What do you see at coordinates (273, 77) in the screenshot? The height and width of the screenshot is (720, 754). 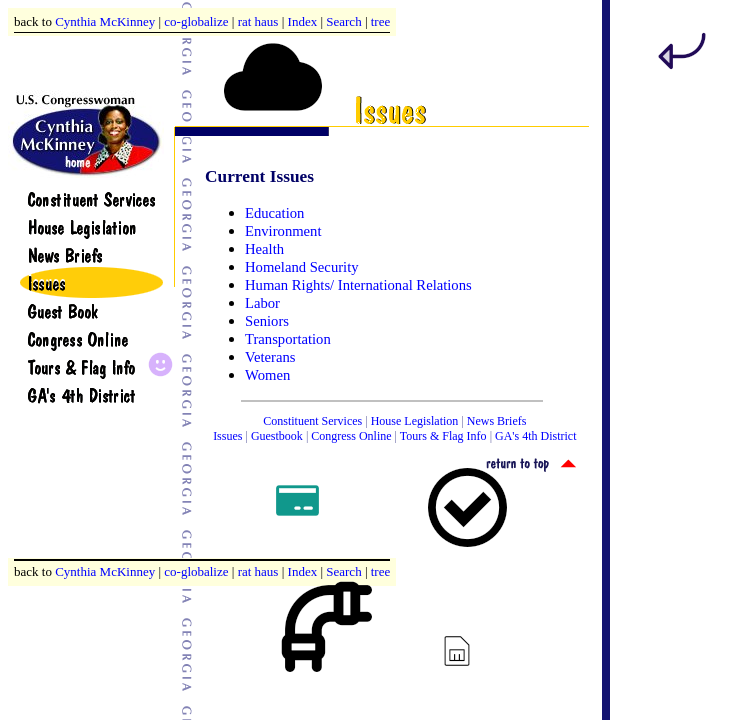 I see `indicates cloudy weather conditions` at bounding box center [273, 77].